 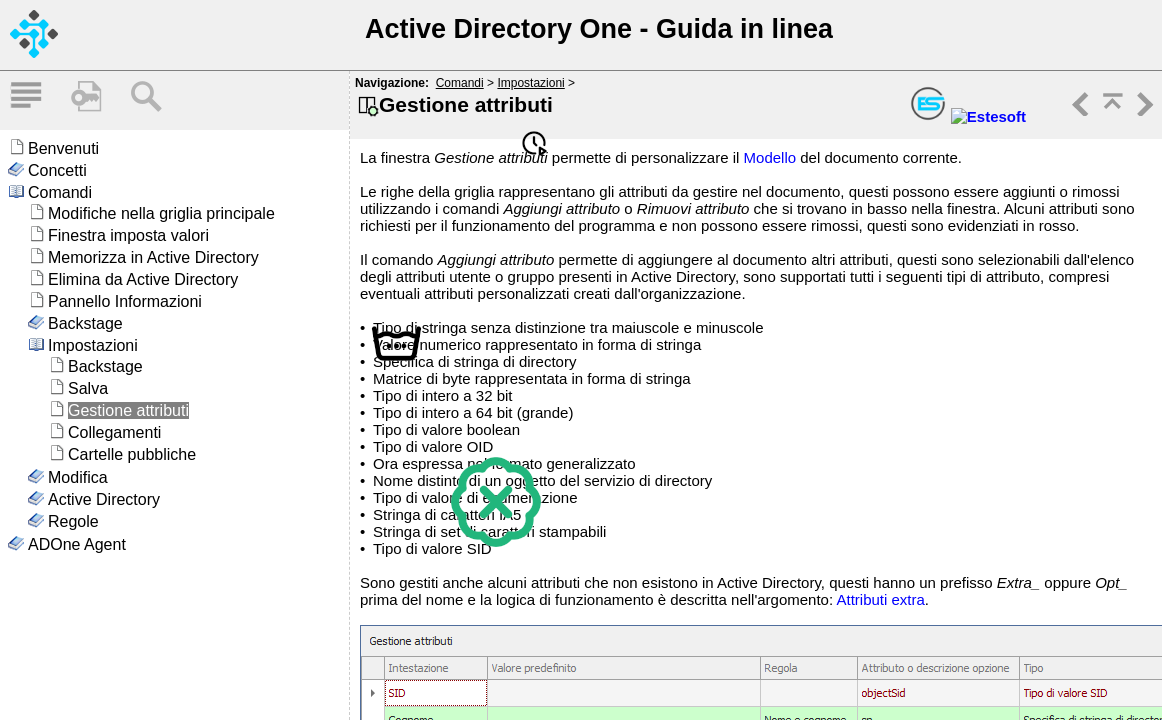 I want to click on start a timer or scheduled task, so click(x=534, y=143).